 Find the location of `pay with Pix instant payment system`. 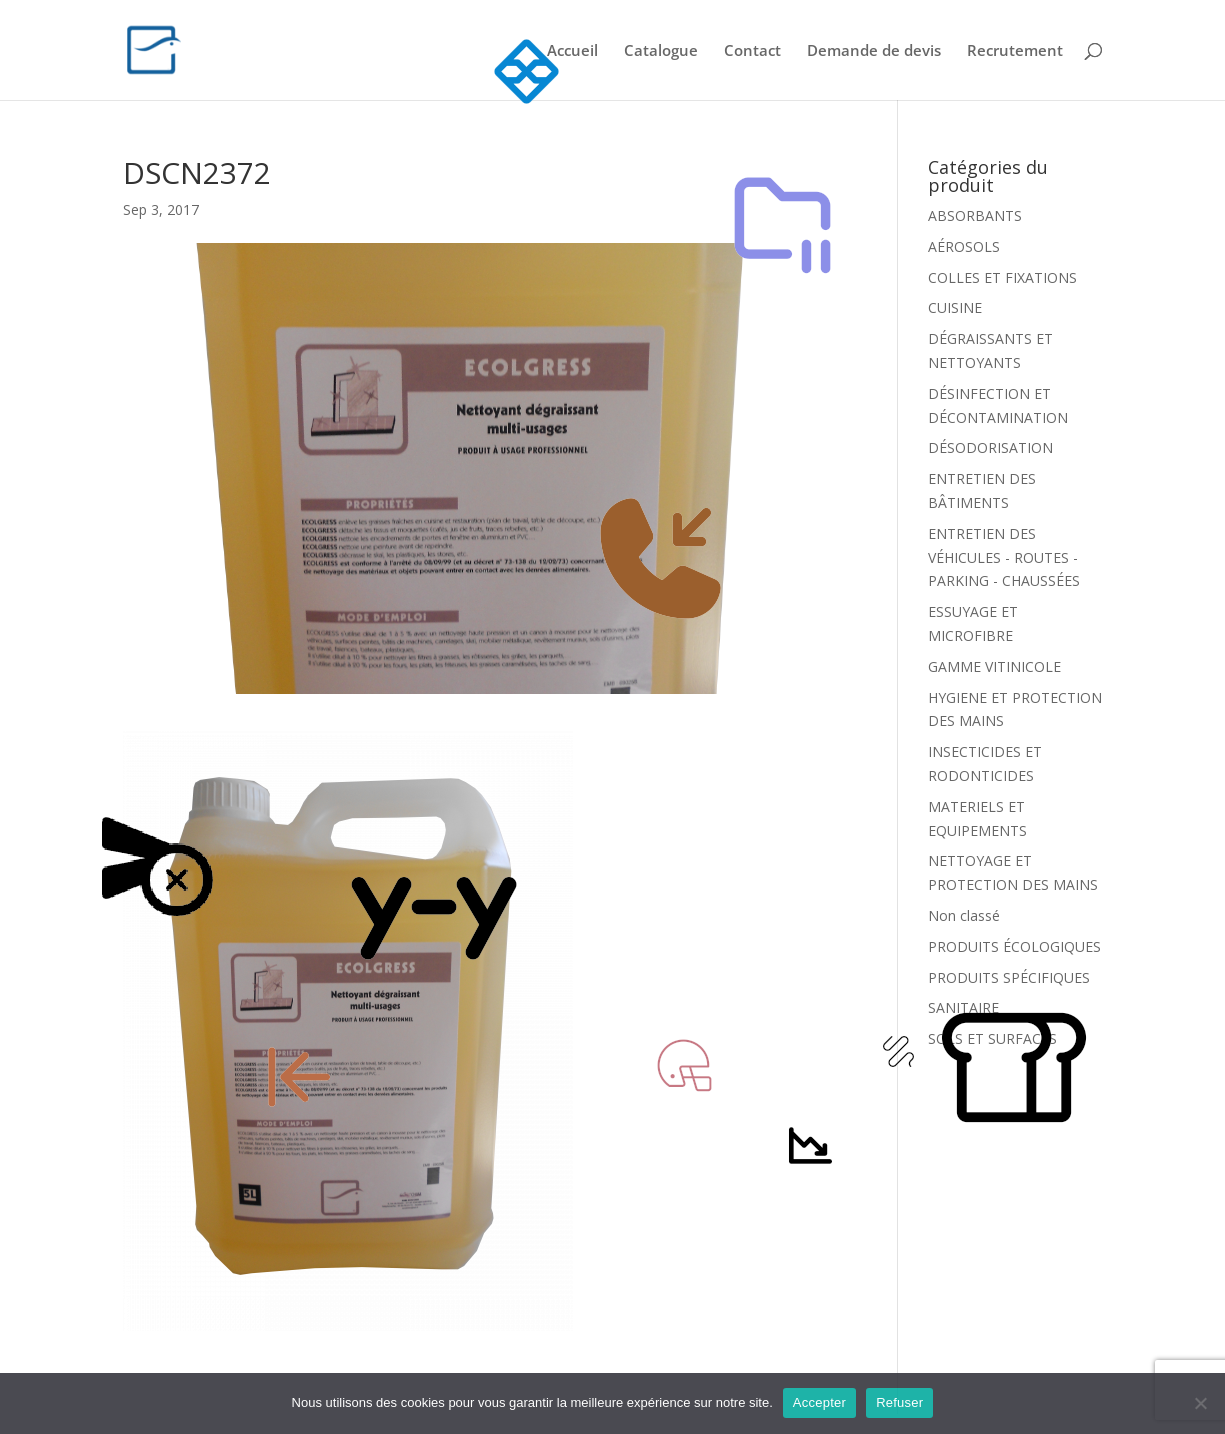

pay with Pix instant payment system is located at coordinates (526, 71).